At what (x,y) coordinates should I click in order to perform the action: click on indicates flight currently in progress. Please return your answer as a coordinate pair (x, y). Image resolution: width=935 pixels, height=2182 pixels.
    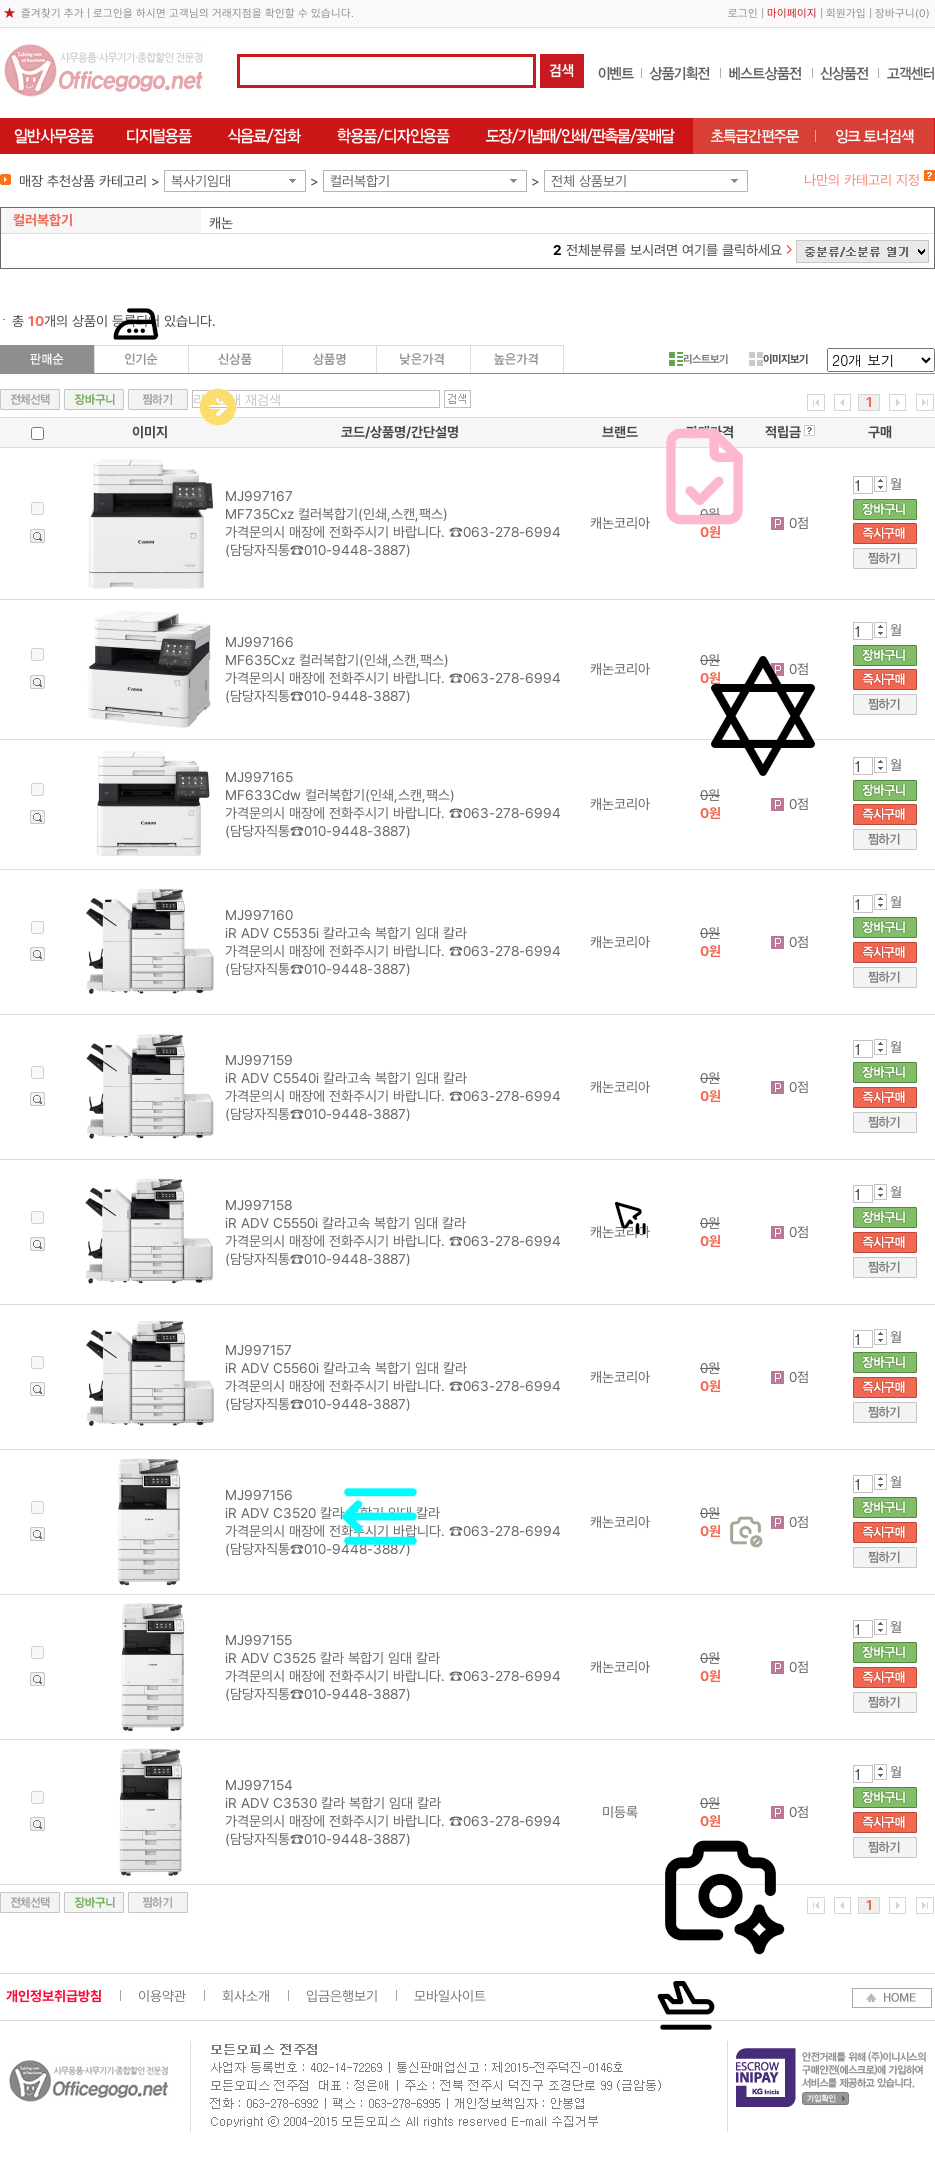
    Looking at the image, I should click on (686, 2004).